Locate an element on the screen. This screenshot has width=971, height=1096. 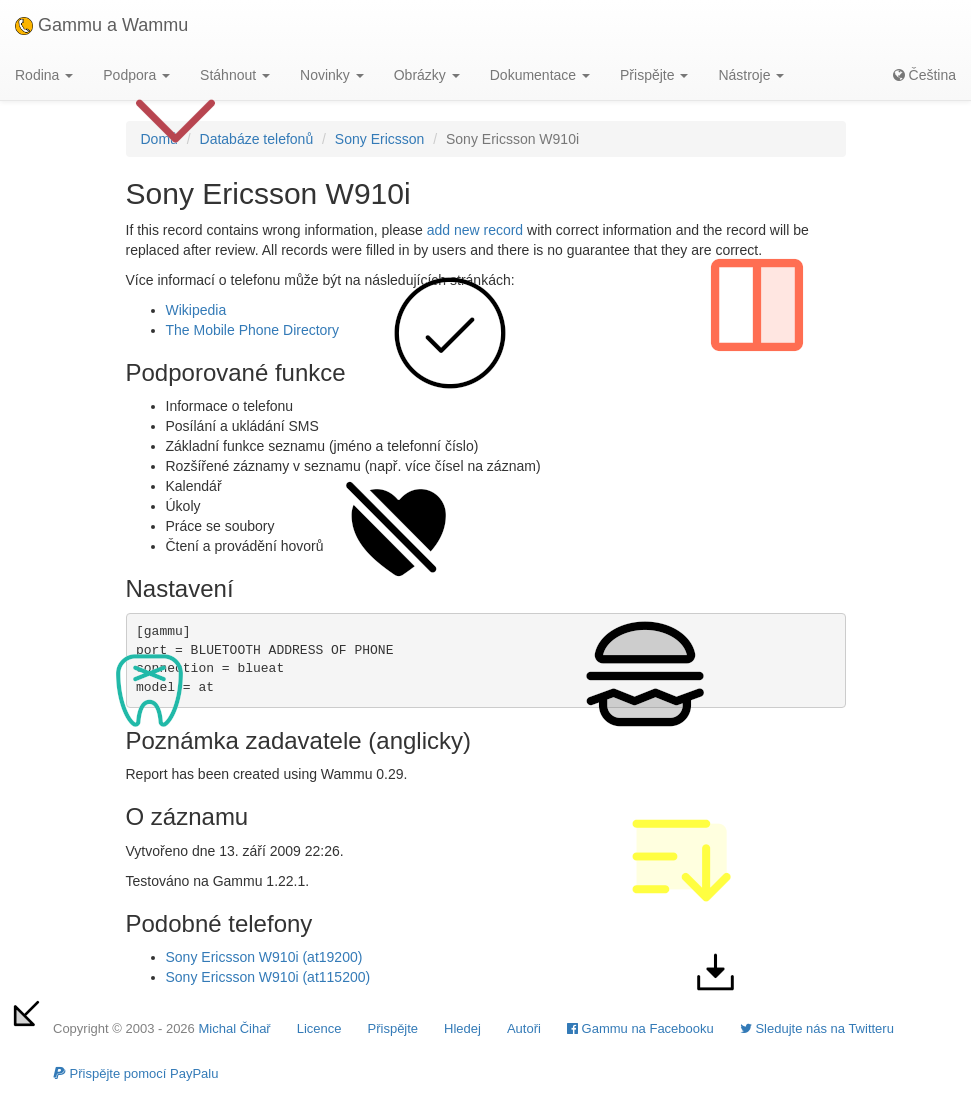
download a file to your device is located at coordinates (715, 973).